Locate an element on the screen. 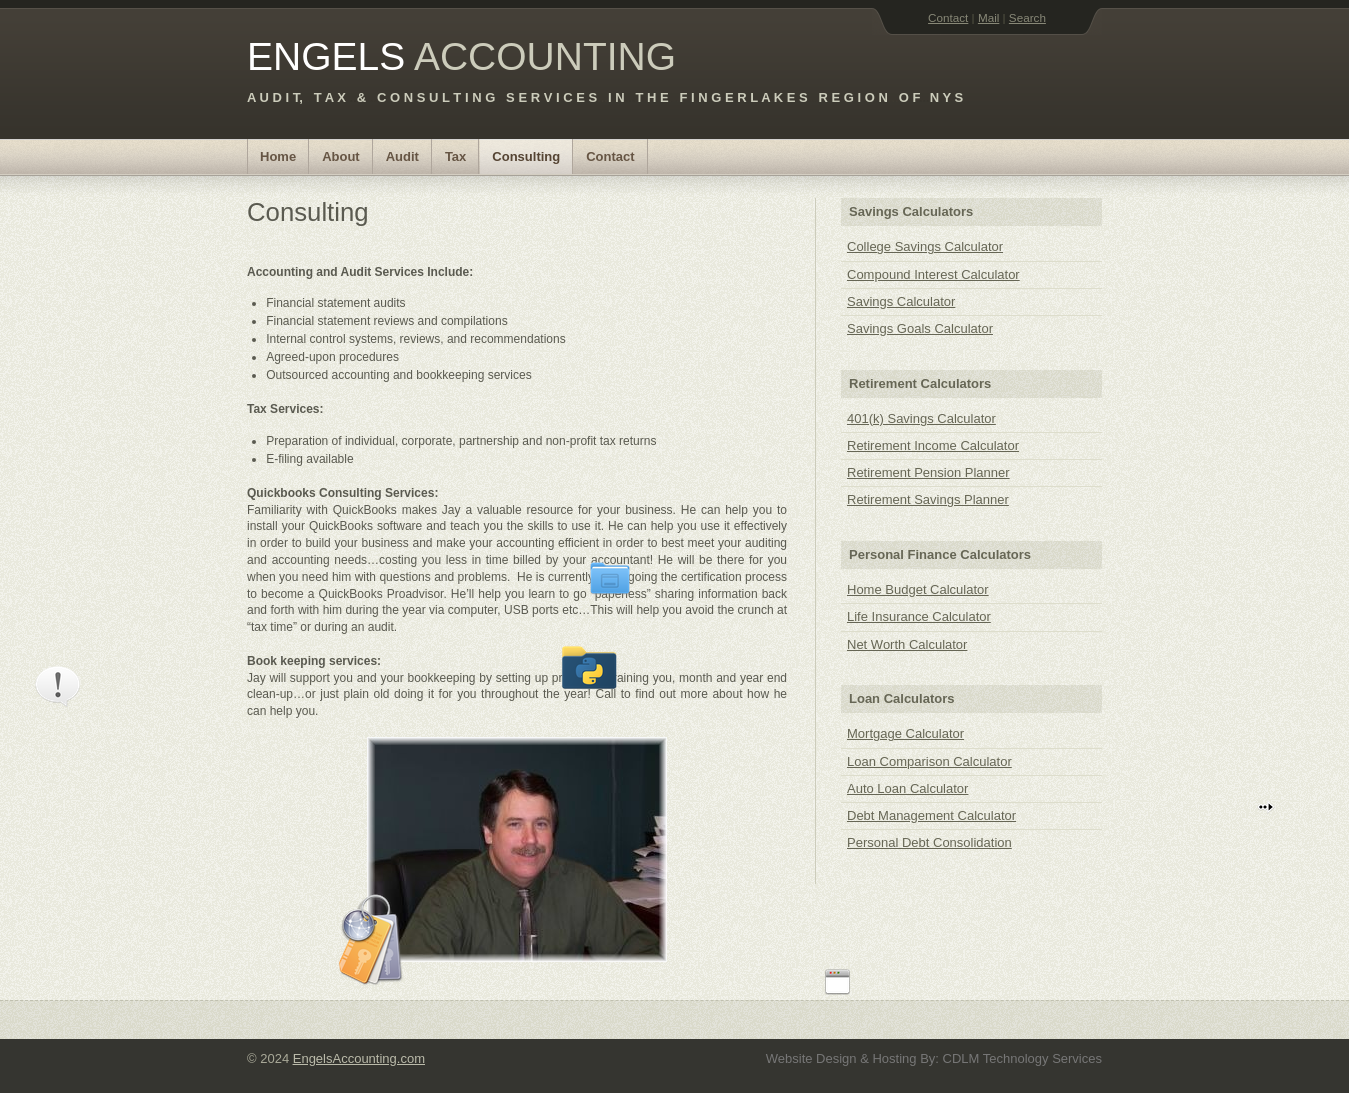 This screenshot has width=1349, height=1093. open desktop folder is located at coordinates (610, 578).